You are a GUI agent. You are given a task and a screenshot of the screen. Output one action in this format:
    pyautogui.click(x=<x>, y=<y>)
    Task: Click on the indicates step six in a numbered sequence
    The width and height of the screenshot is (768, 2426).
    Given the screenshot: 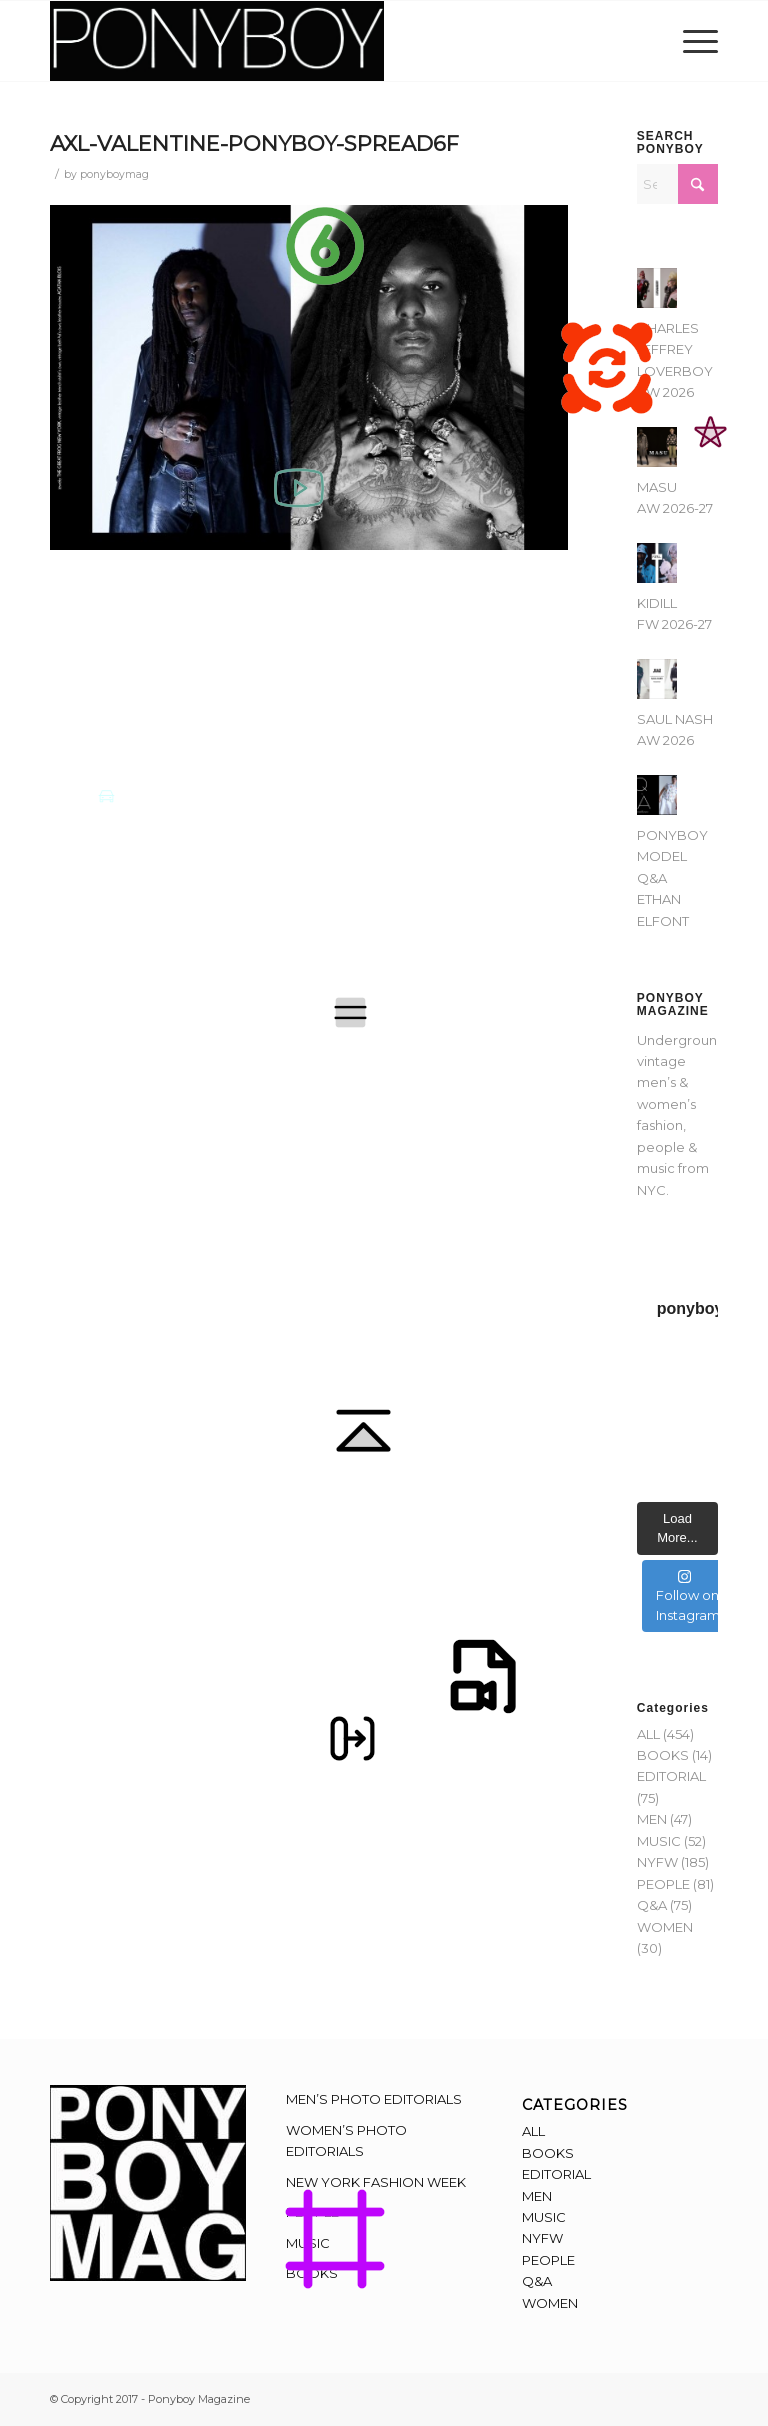 What is the action you would take?
    pyautogui.click(x=325, y=246)
    